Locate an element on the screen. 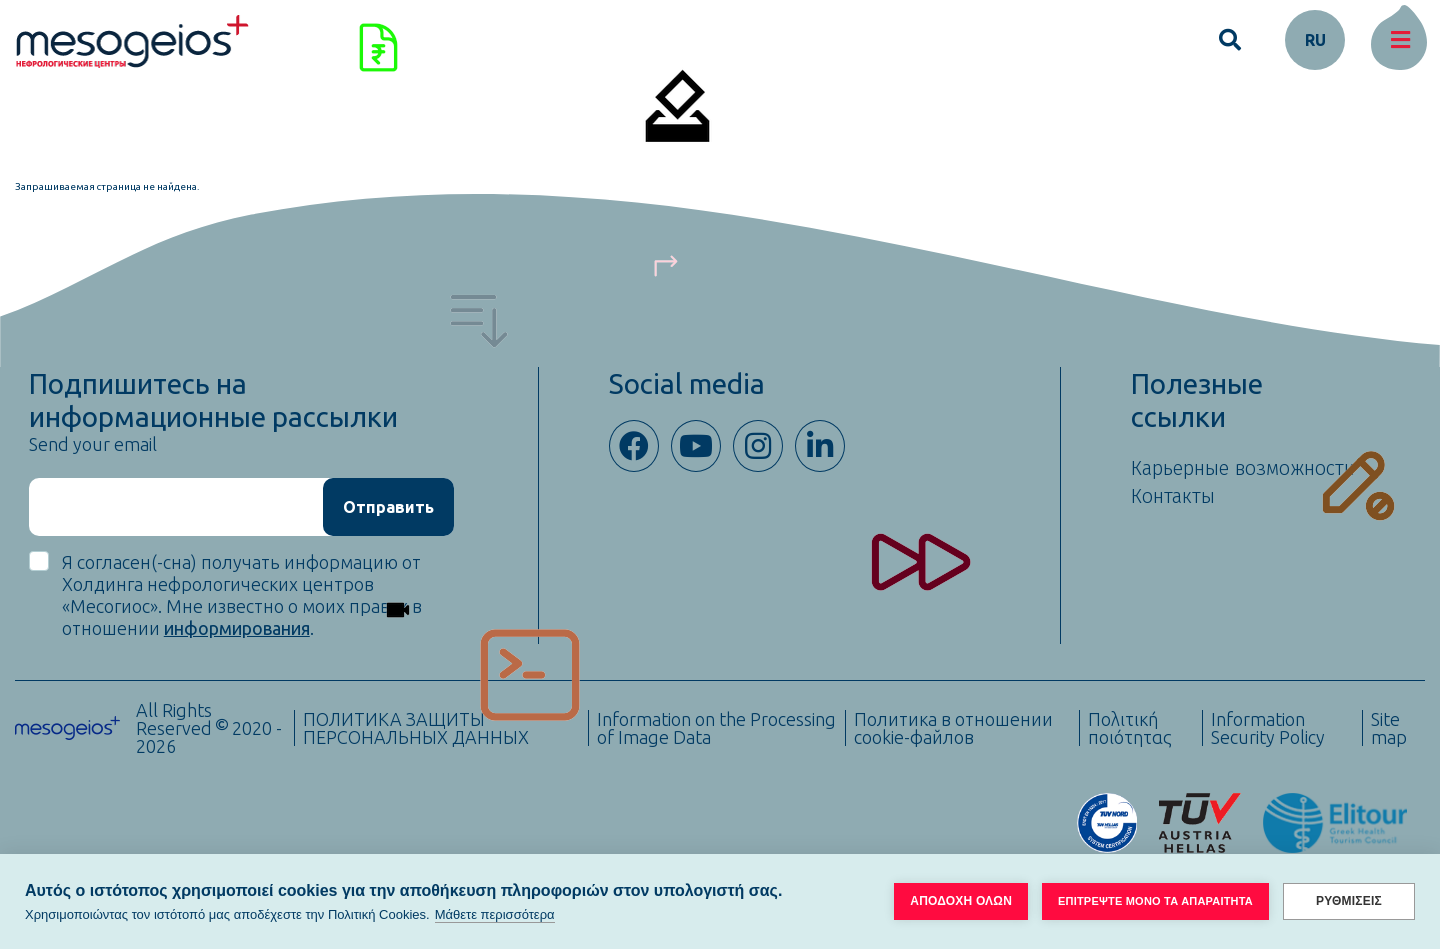 Image resolution: width=1440 pixels, height=949 pixels. cast your vote or submit a ballot is located at coordinates (677, 106).